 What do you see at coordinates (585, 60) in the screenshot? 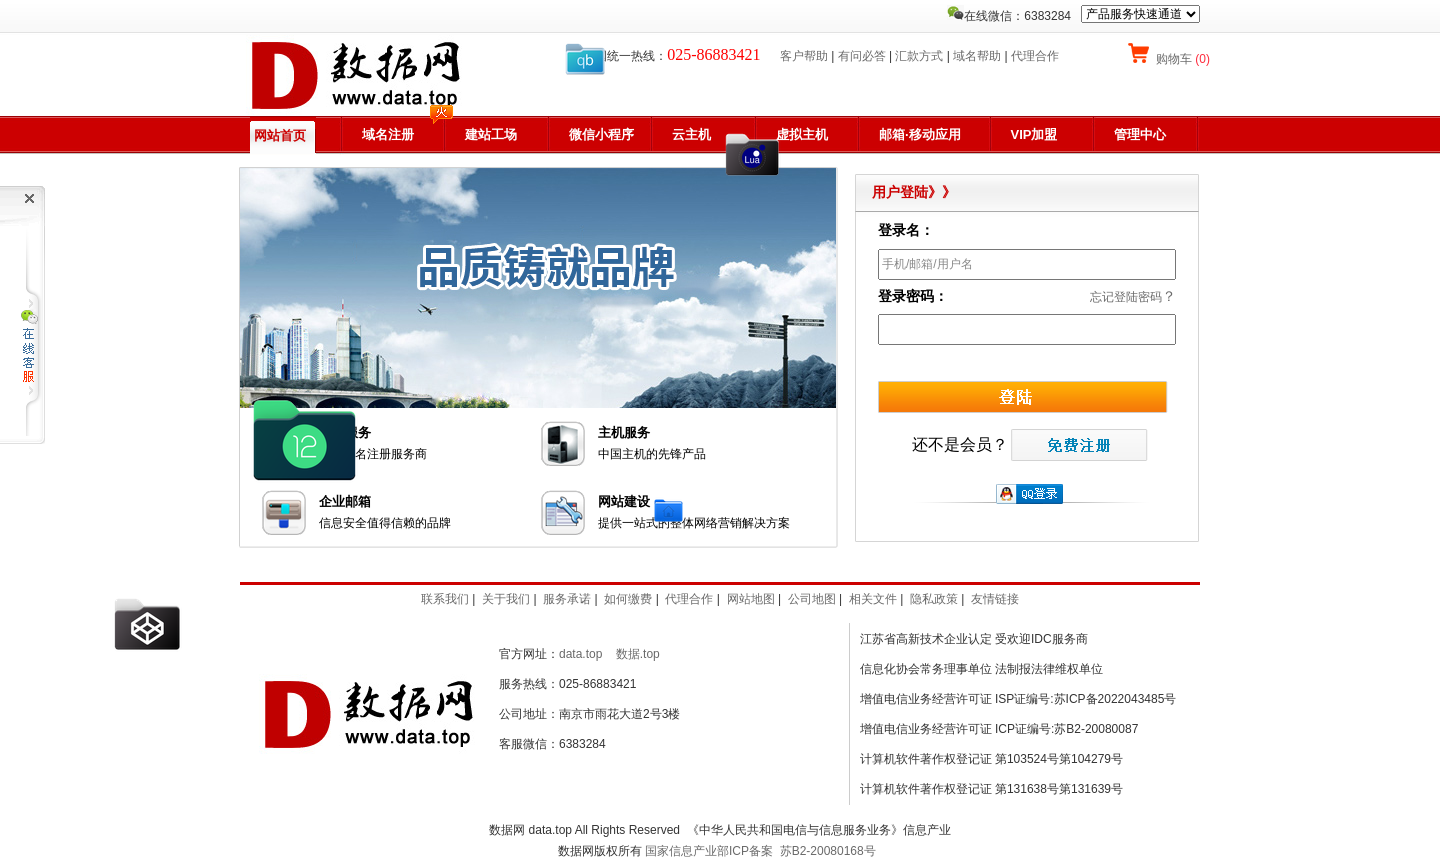
I see `open qbittorrent downloads folder` at bounding box center [585, 60].